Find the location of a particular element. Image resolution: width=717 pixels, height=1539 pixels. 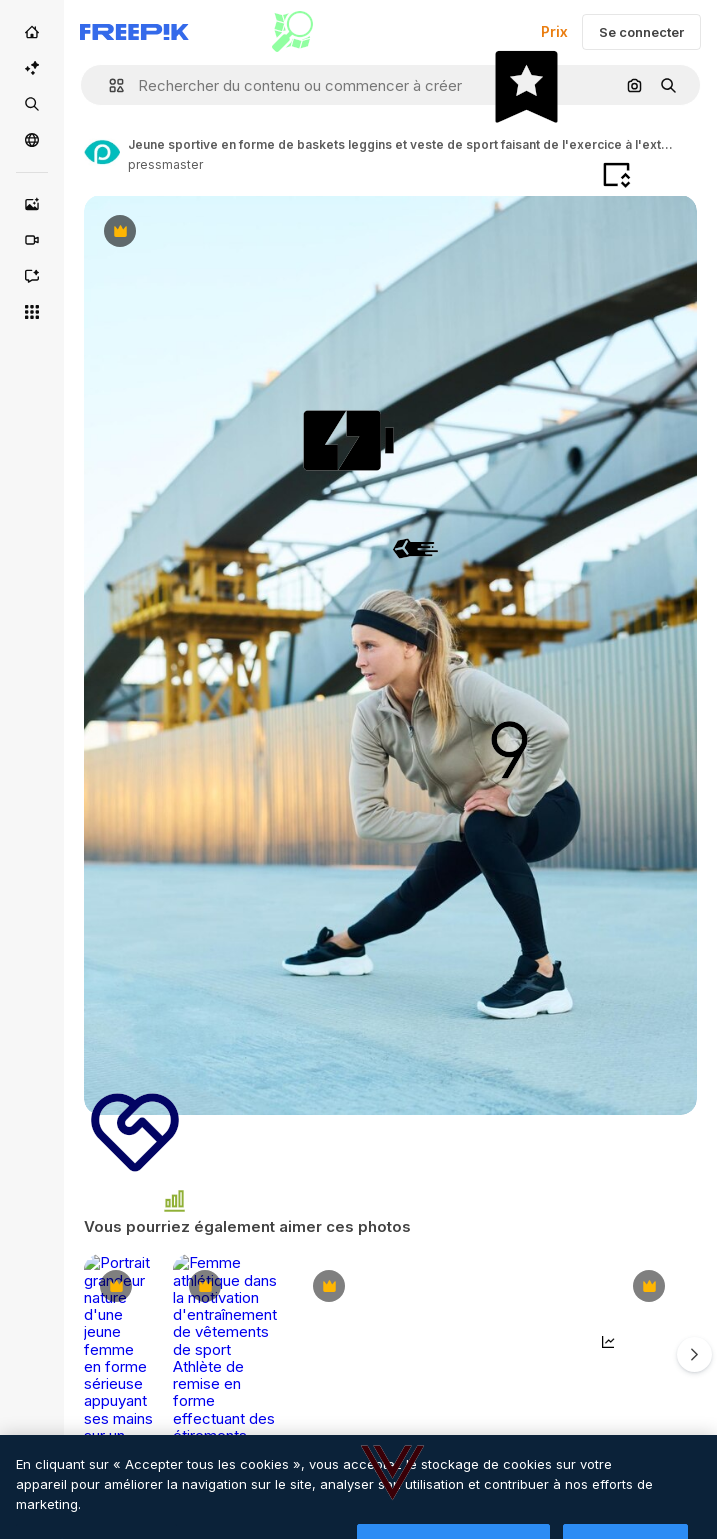

open numbers spreadsheet app is located at coordinates (174, 1201).